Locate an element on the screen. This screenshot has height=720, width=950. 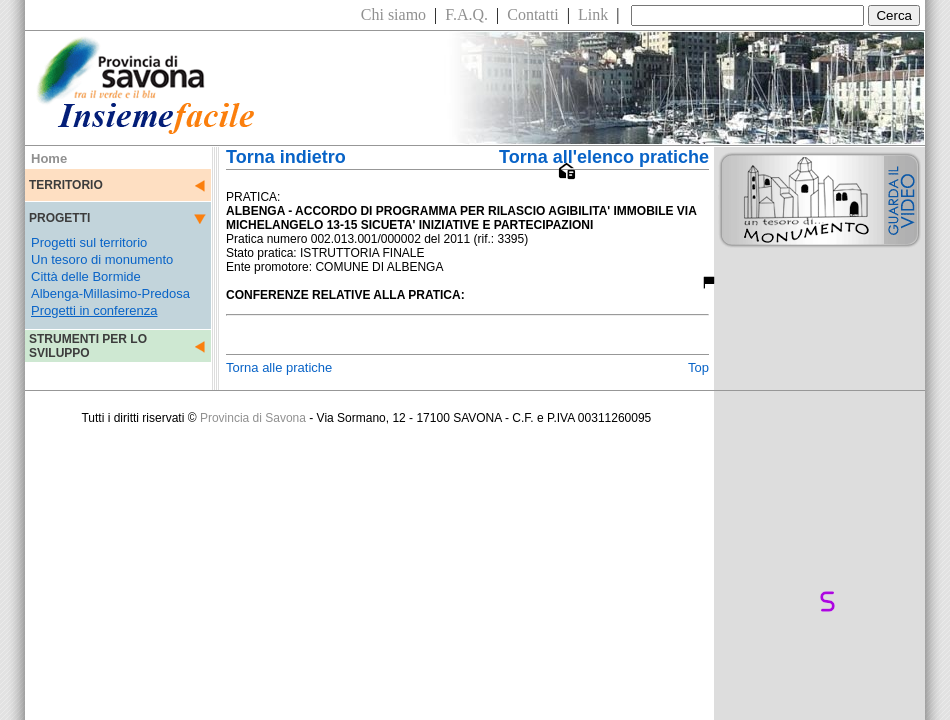
view an opened email or message is located at coordinates (566, 171).